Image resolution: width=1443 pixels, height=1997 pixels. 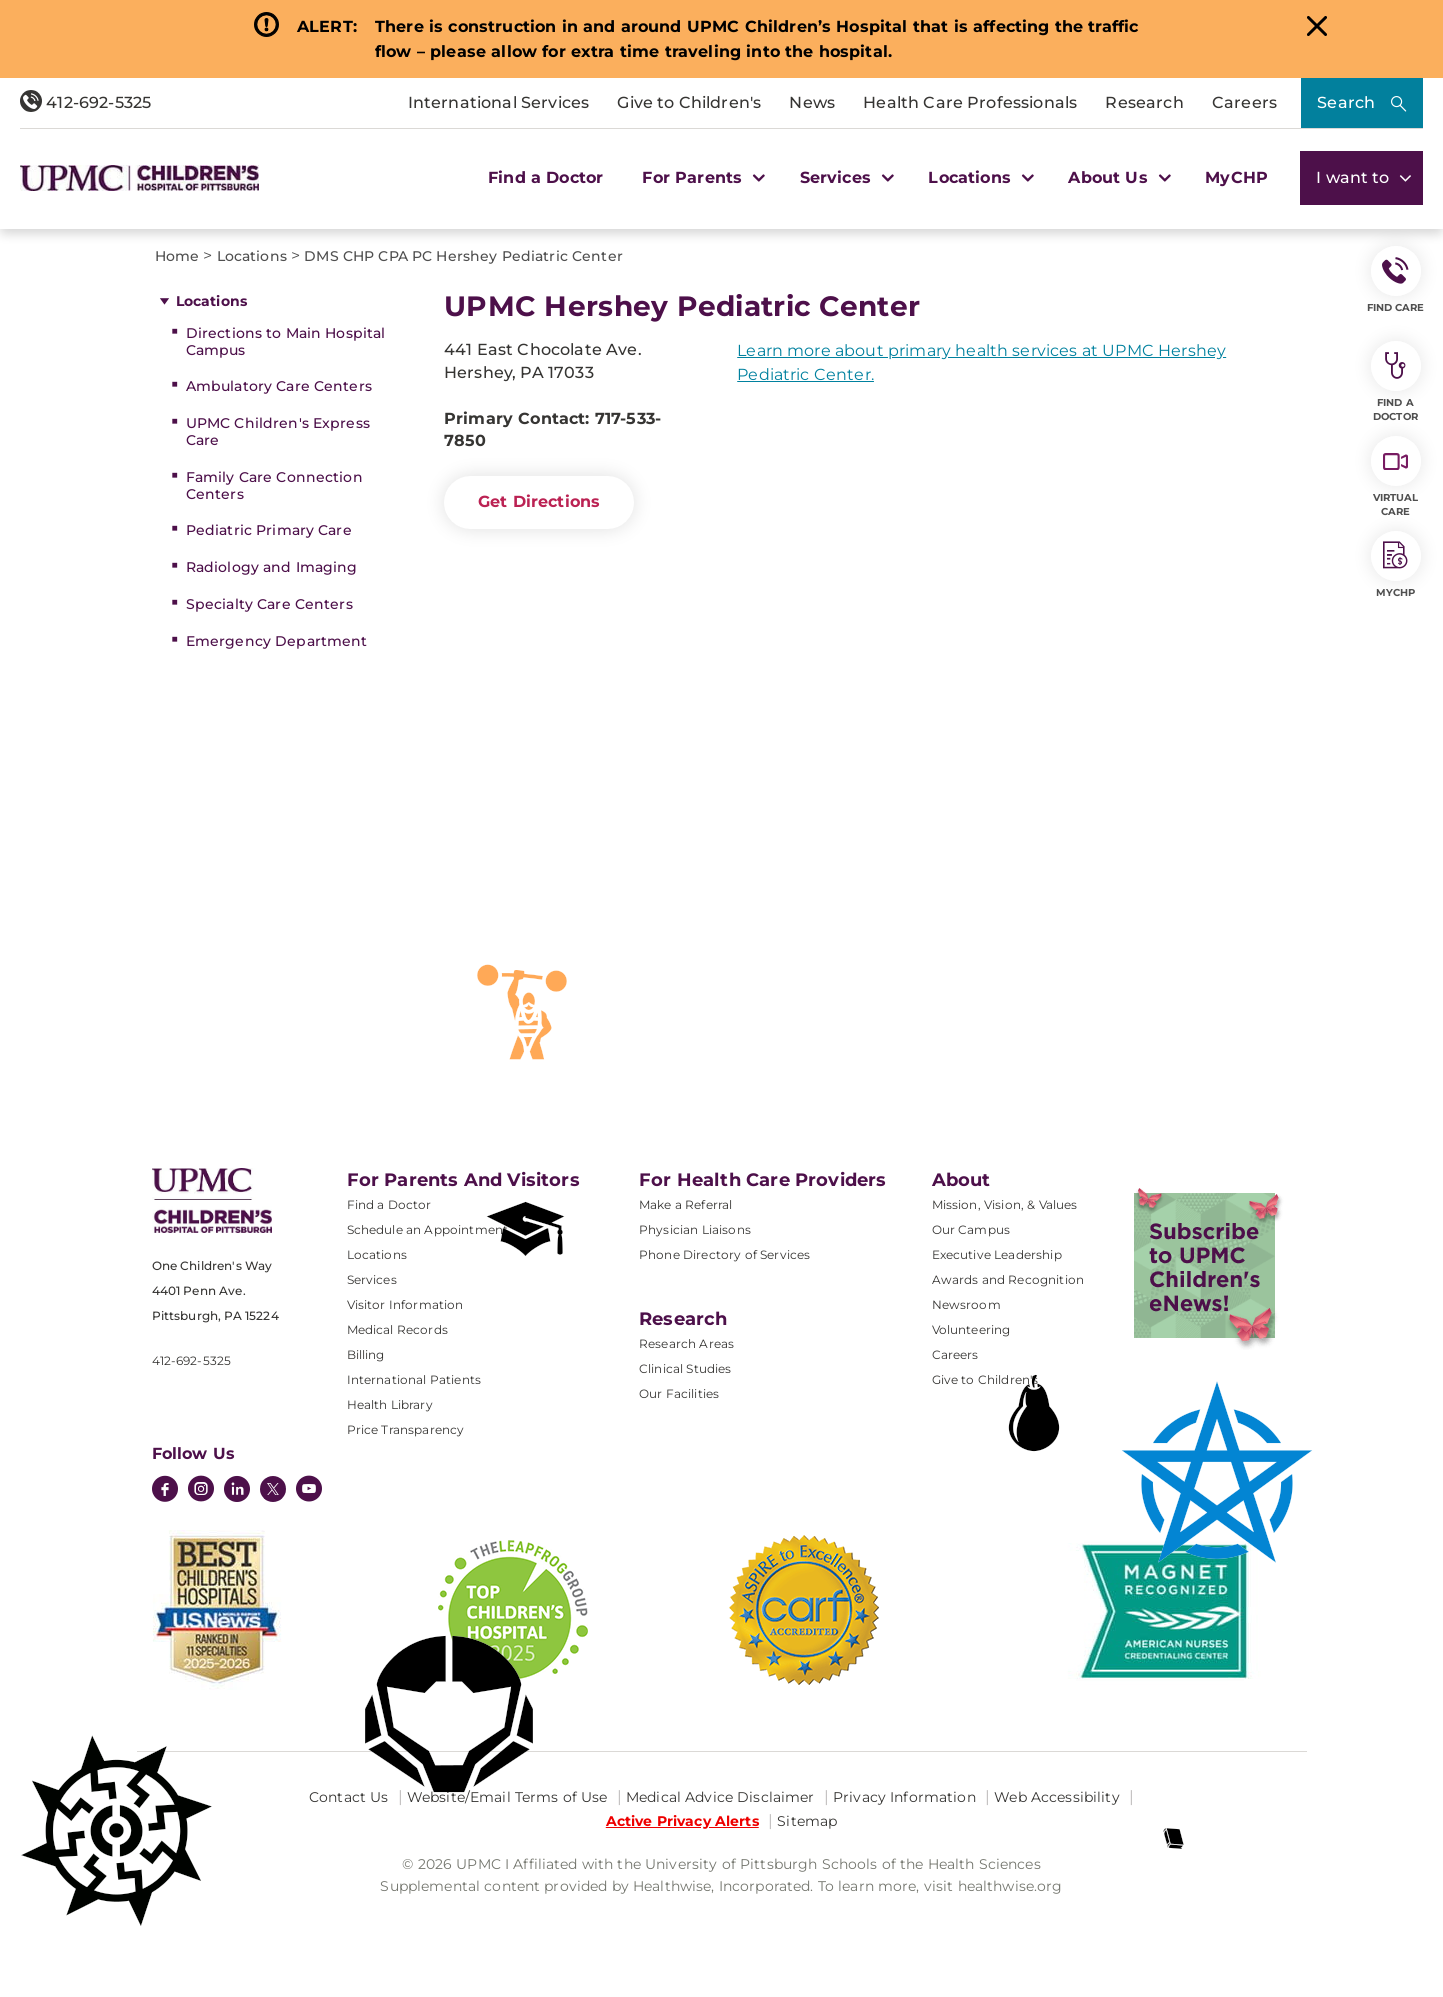 What do you see at coordinates (525, 1229) in the screenshot?
I see `access education or learning features` at bounding box center [525, 1229].